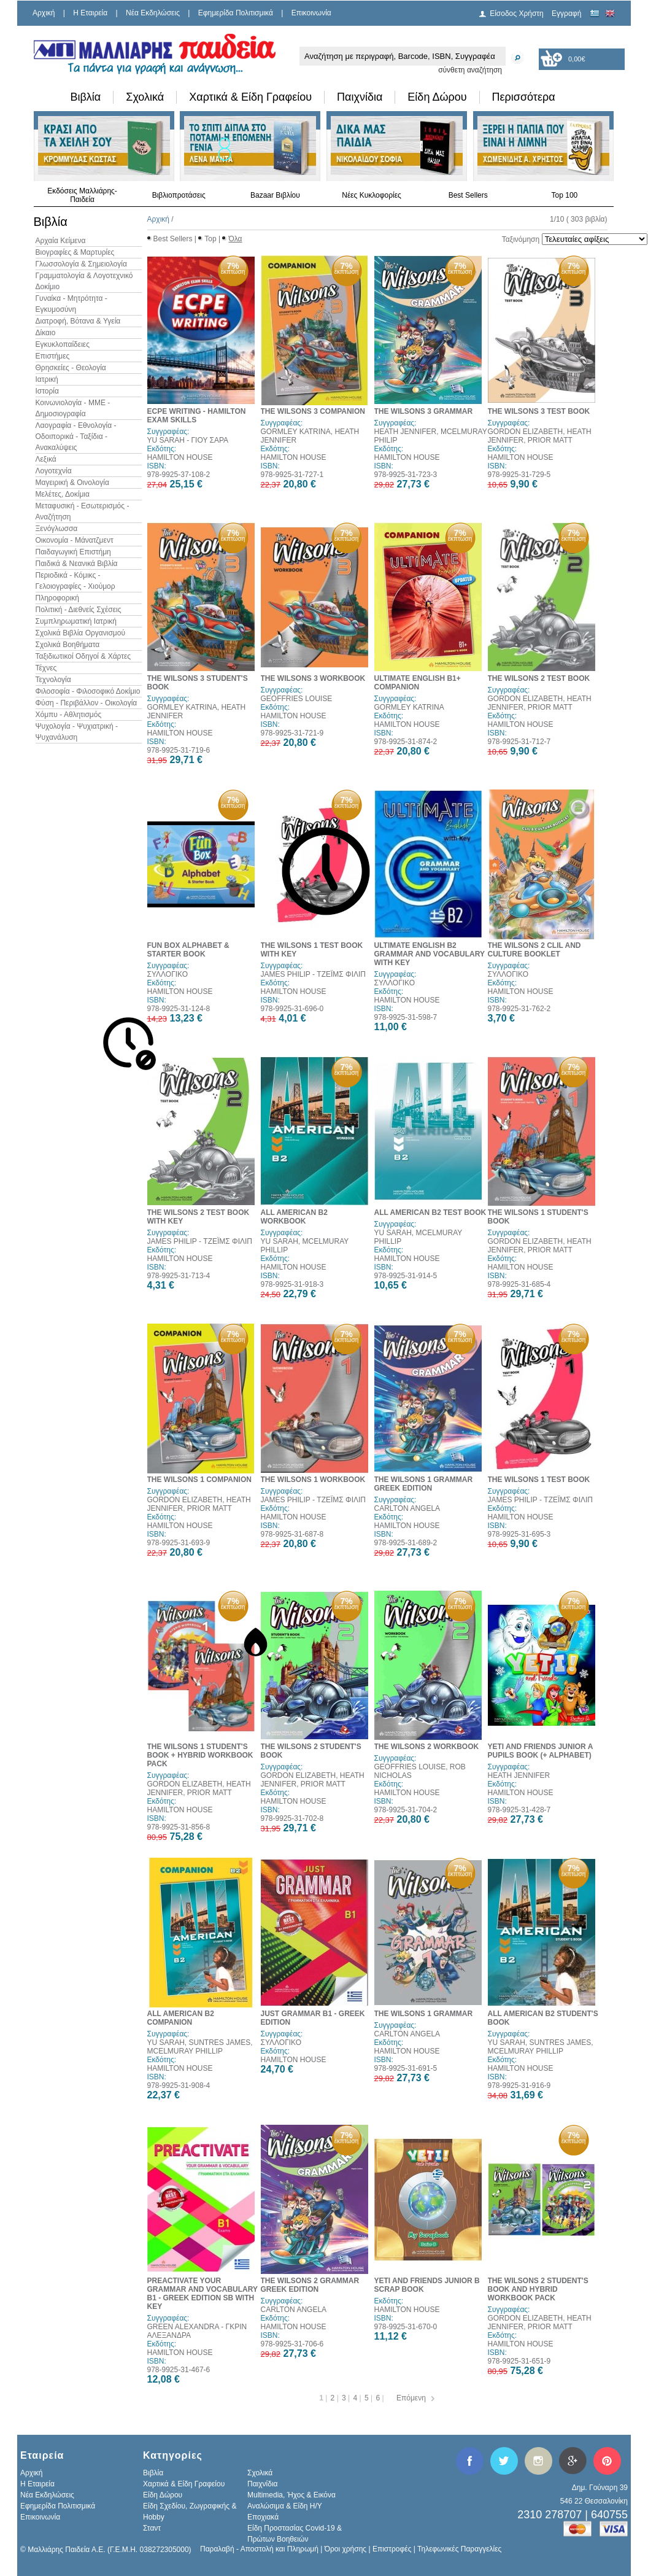 The width and height of the screenshot is (648, 2576). What do you see at coordinates (326, 871) in the screenshot?
I see `indicates the time is 5 o'clock` at bounding box center [326, 871].